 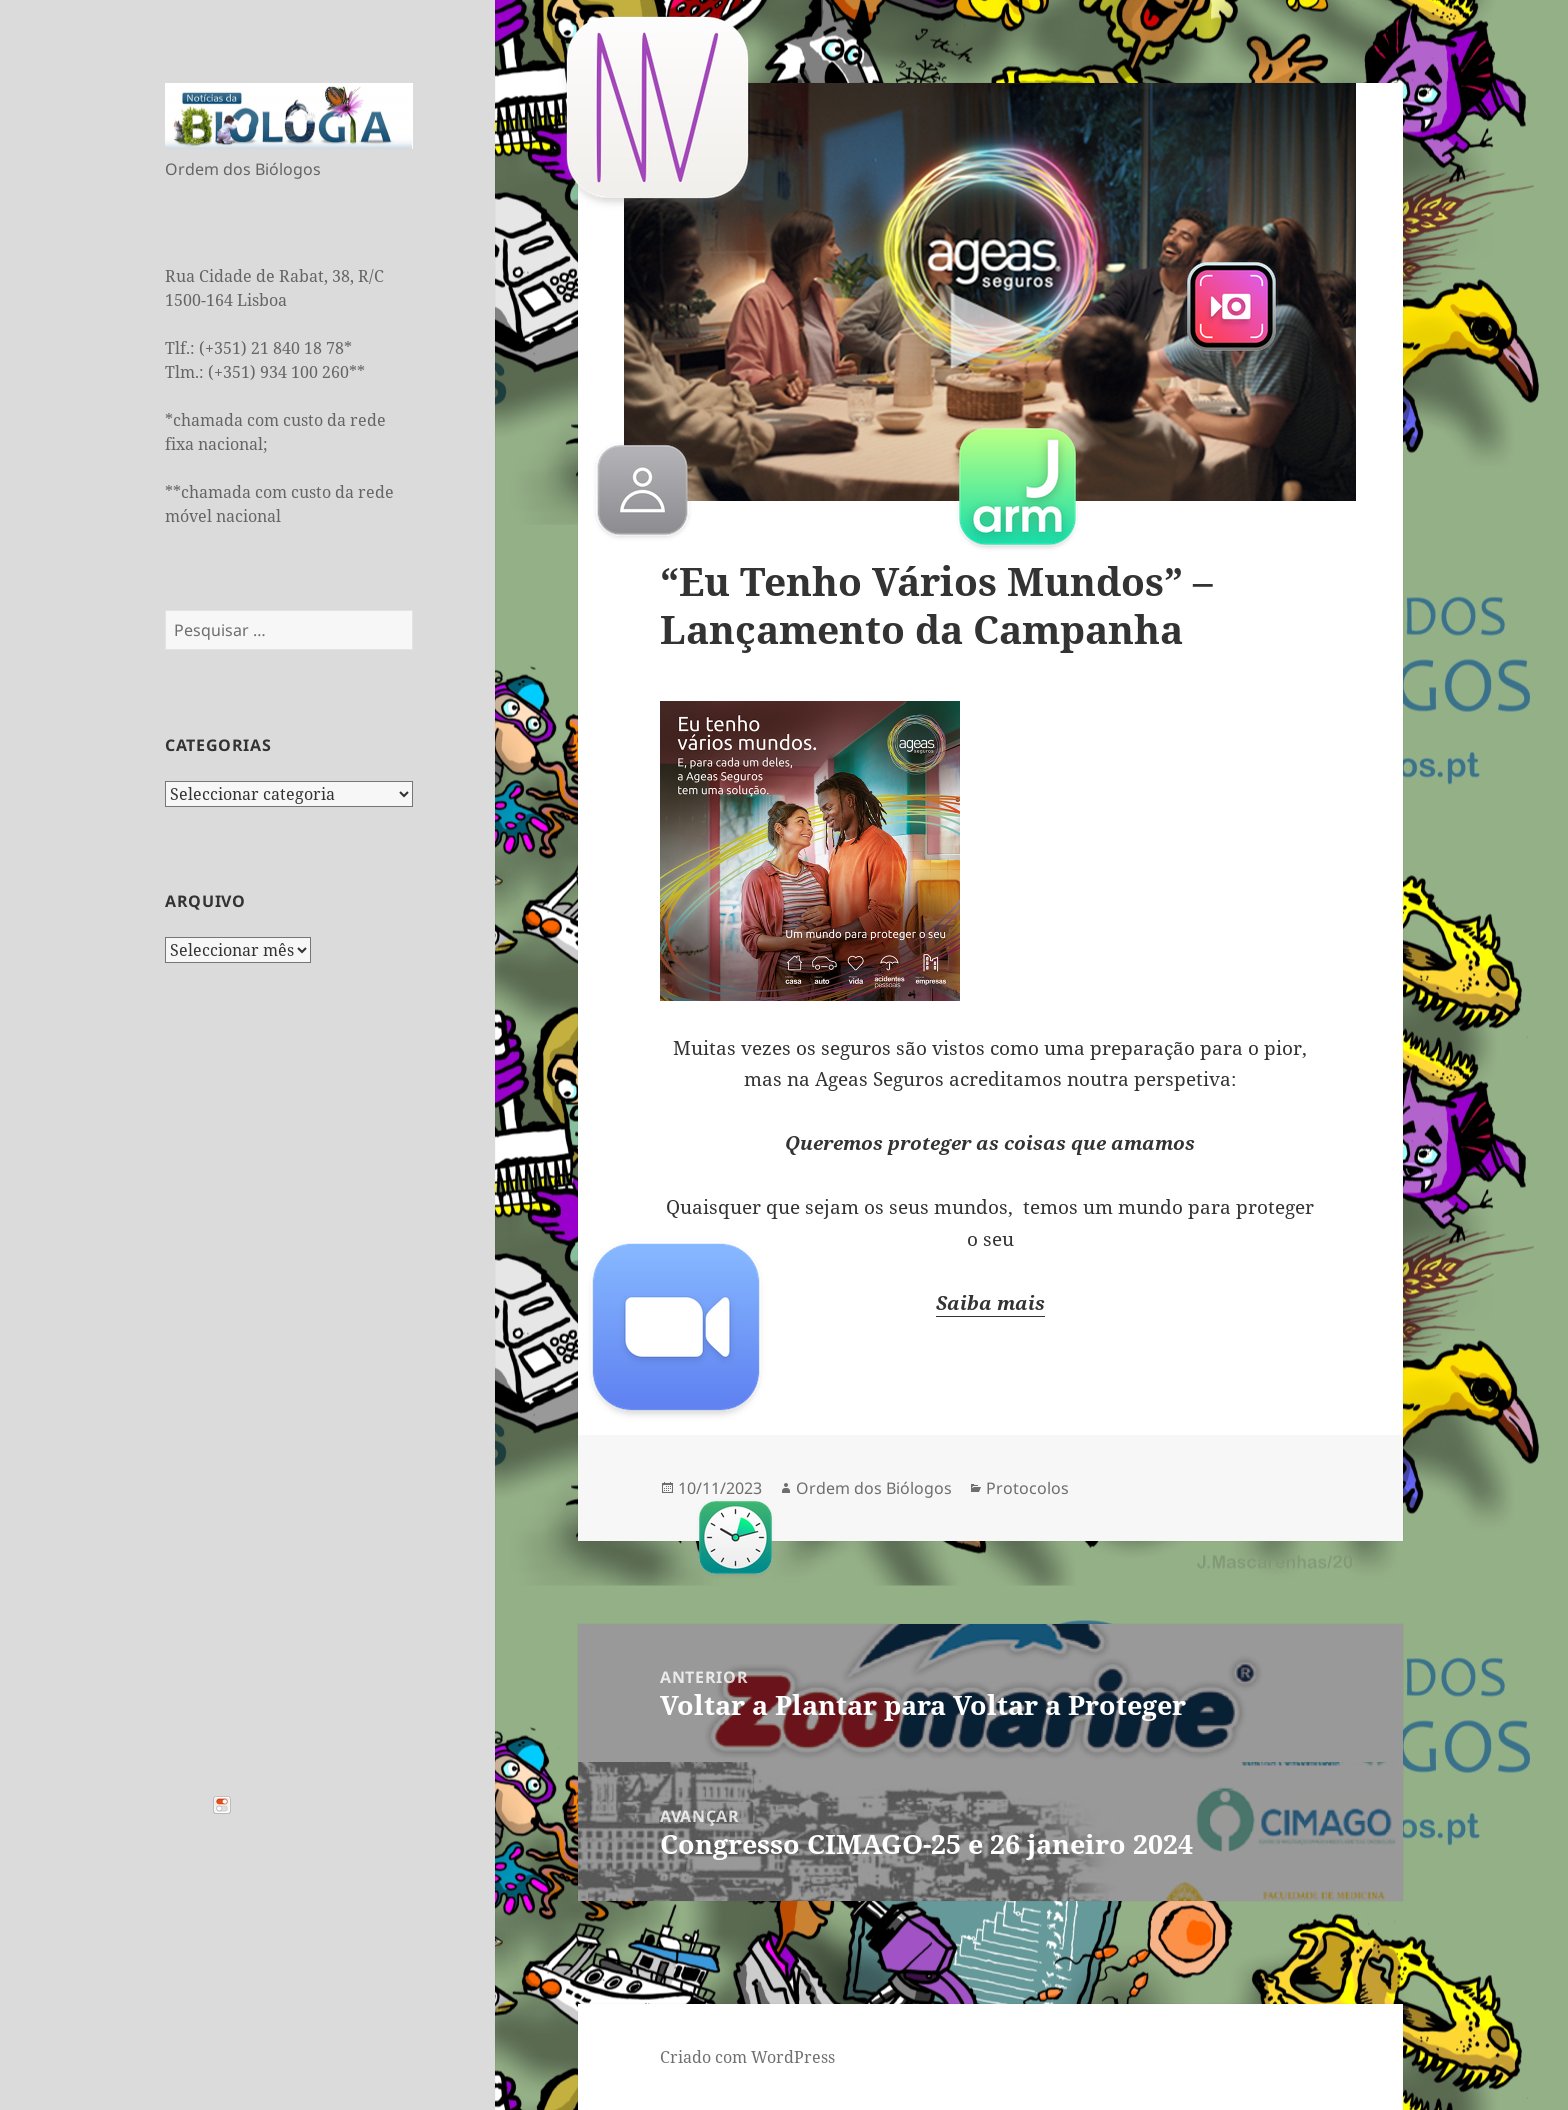 What do you see at coordinates (676, 1327) in the screenshot?
I see `open zoom video conferencing app` at bounding box center [676, 1327].